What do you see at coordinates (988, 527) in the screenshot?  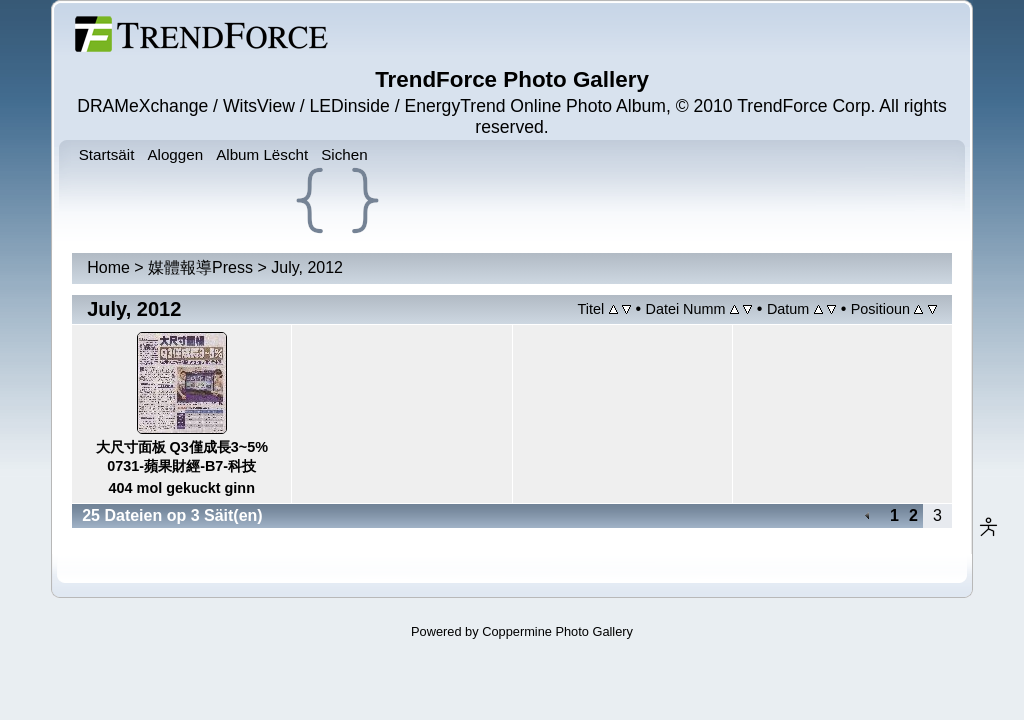 I see `access tai chi or meditation exercises` at bounding box center [988, 527].